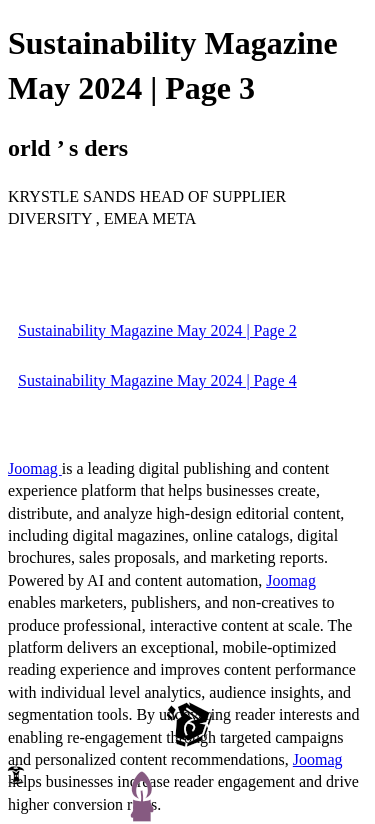  Describe the element at coordinates (16, 774) in the screenshot. I see `indicates food waste or compost category` at that location.